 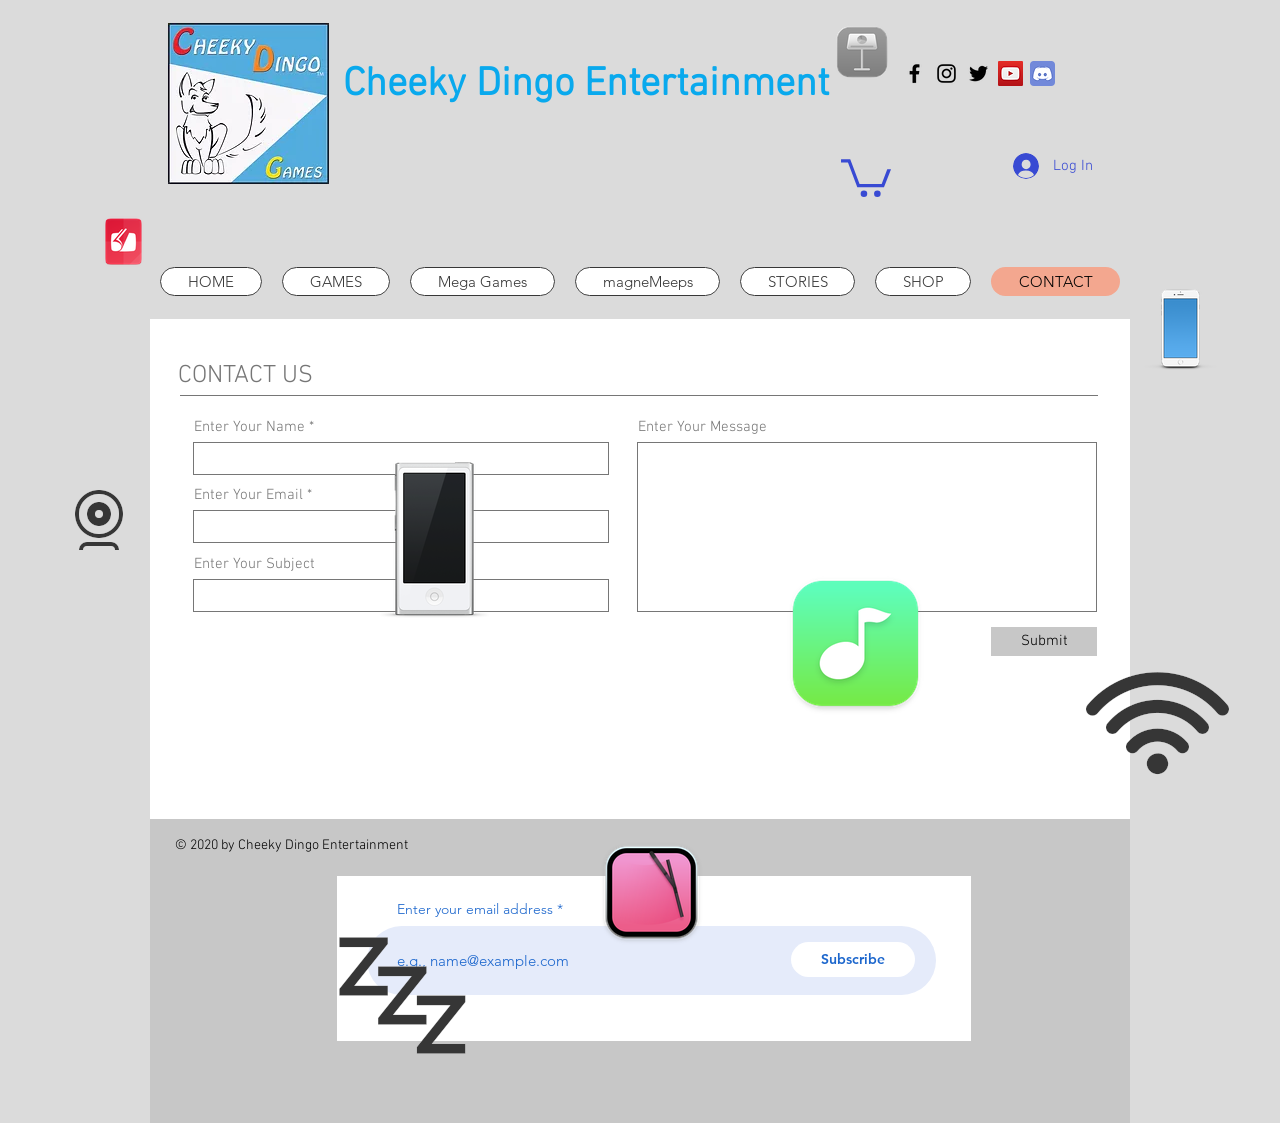 What do you see at coordinates (434, 539) in the screenshot?
I see `indicates a connected iPod nano device` at bounding box center [434, 539].